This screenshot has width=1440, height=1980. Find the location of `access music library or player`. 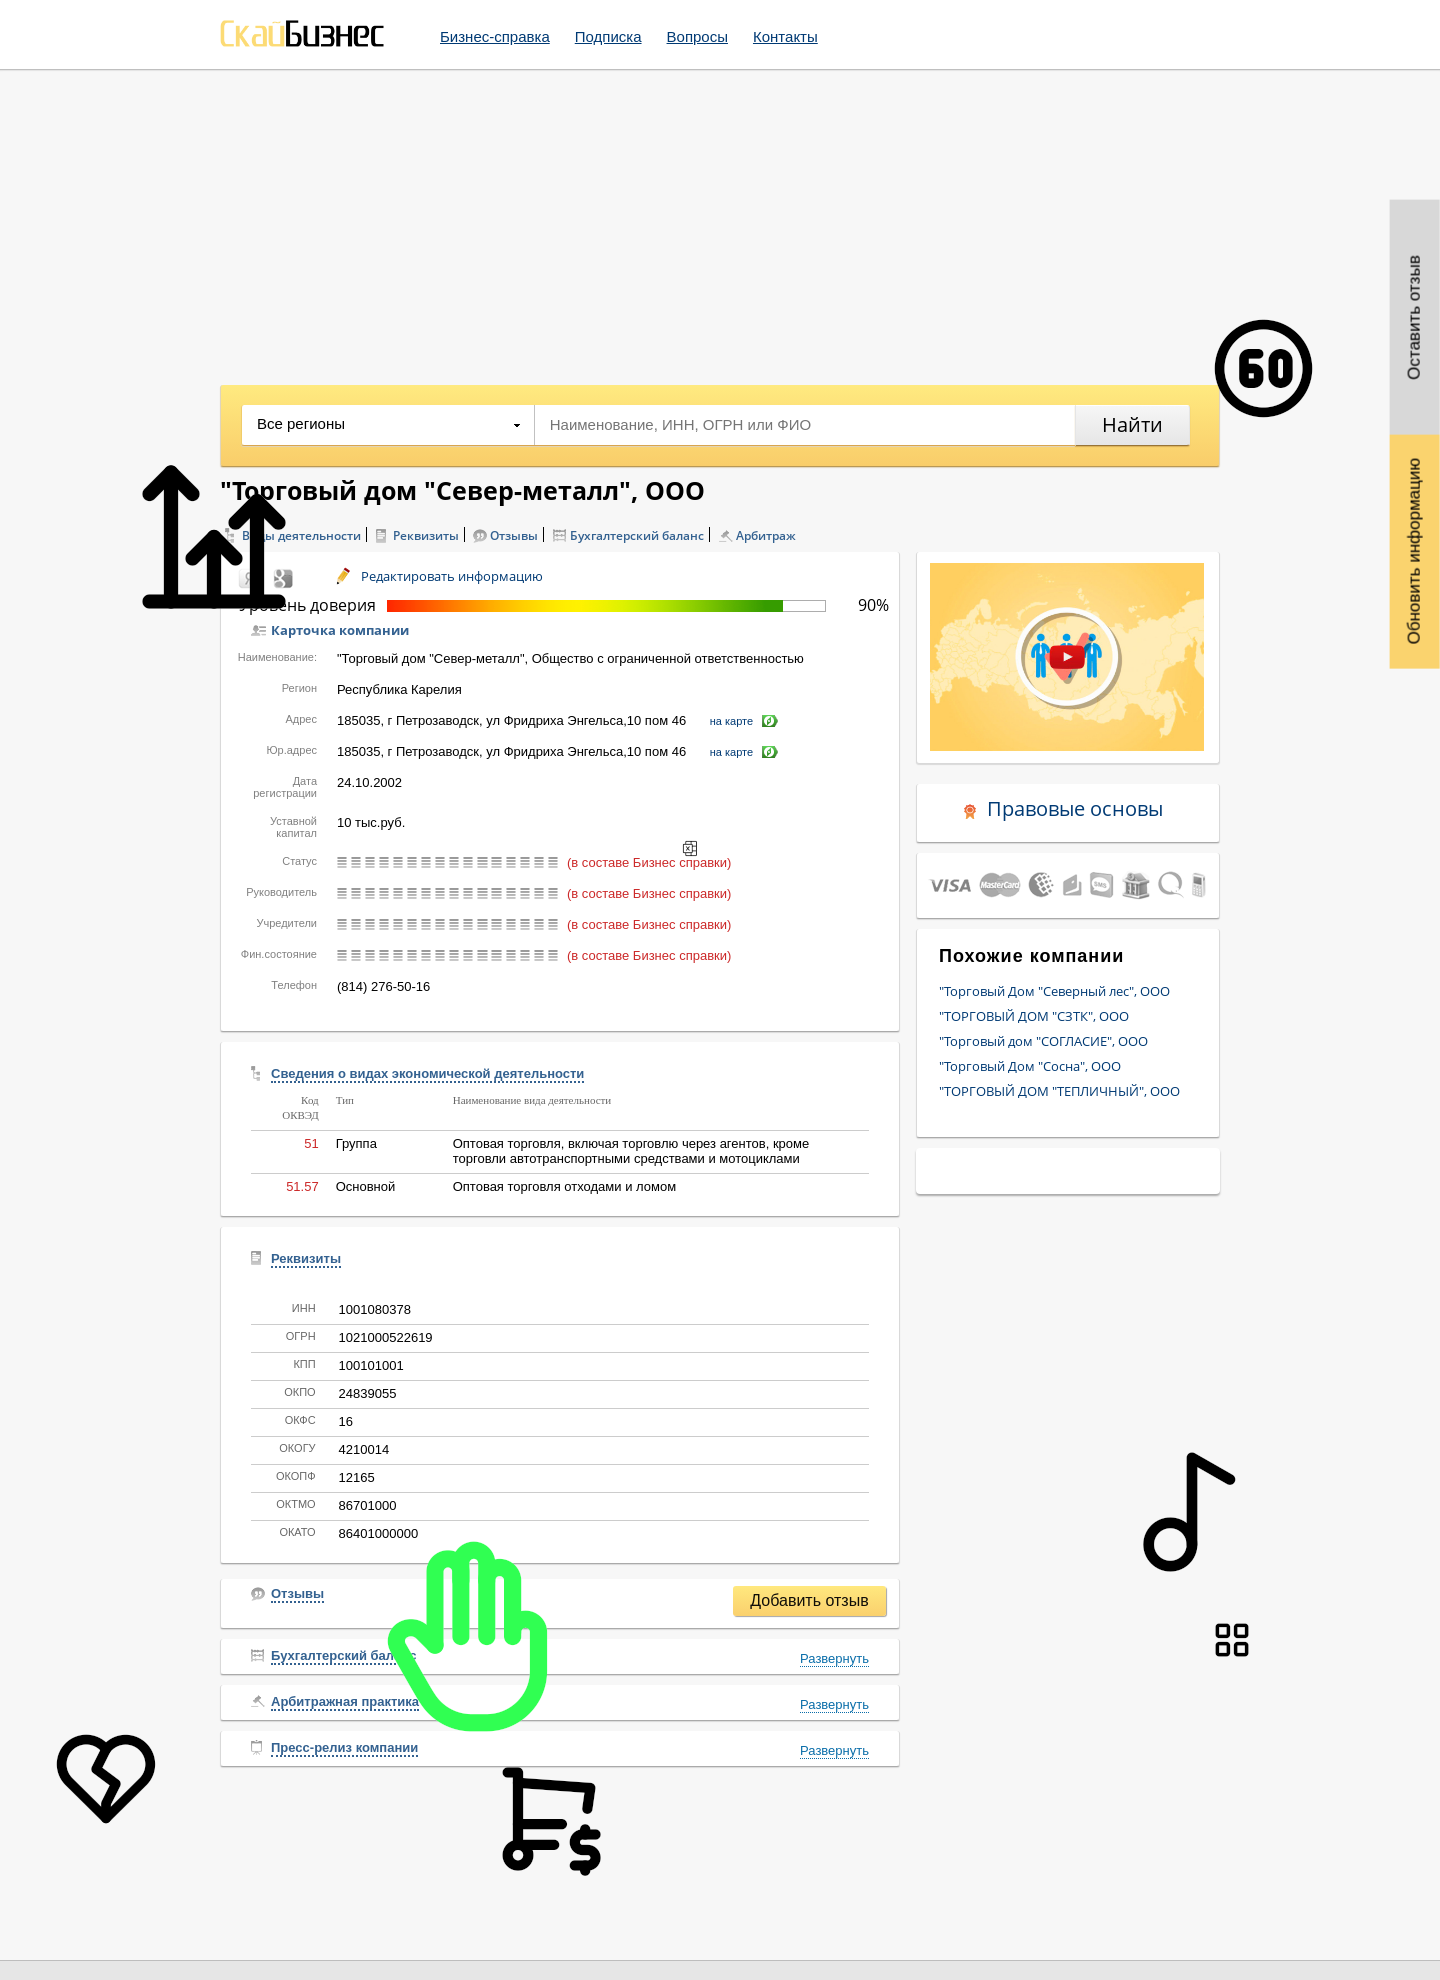

access music library or player is located at coordinates (1192, 1512).